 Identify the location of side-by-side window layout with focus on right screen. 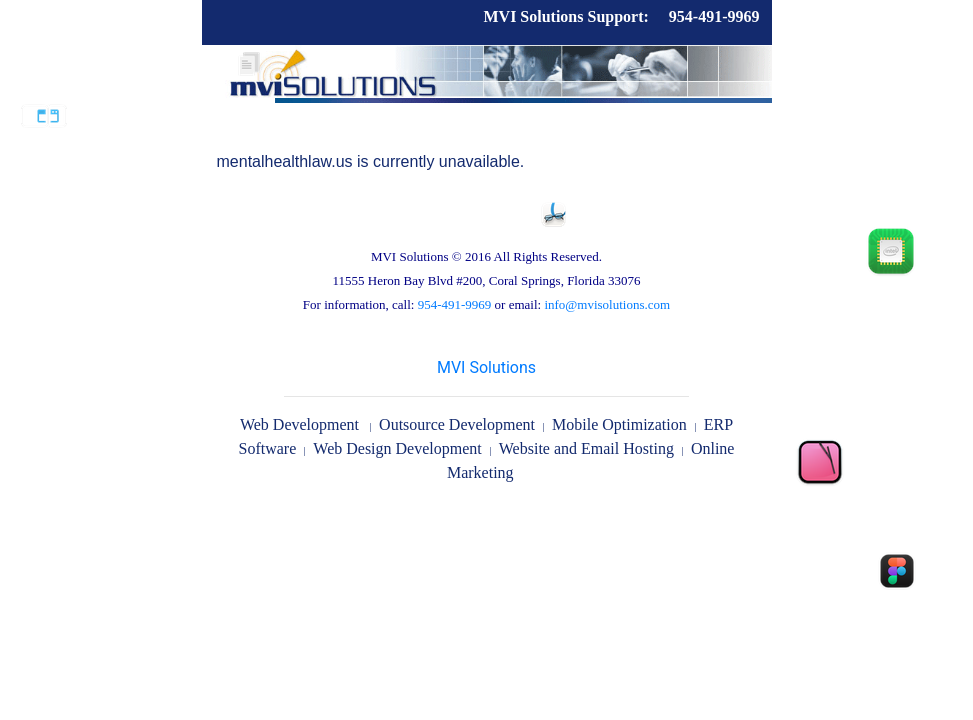
(44, 116).